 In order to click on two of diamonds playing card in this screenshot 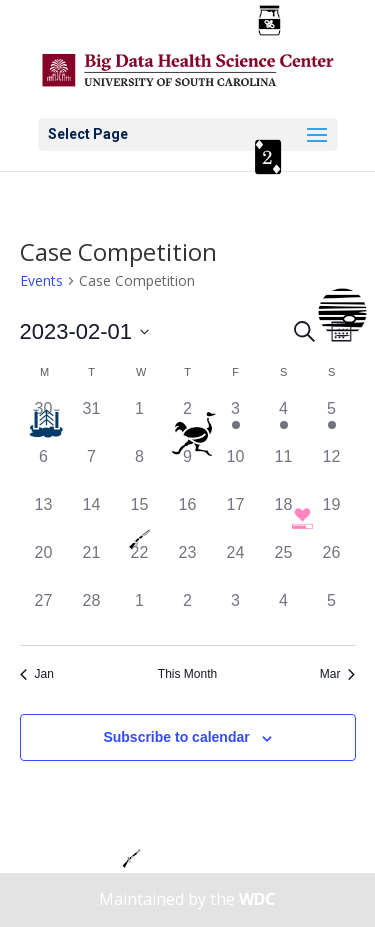, I will do `click(268, 157)`.